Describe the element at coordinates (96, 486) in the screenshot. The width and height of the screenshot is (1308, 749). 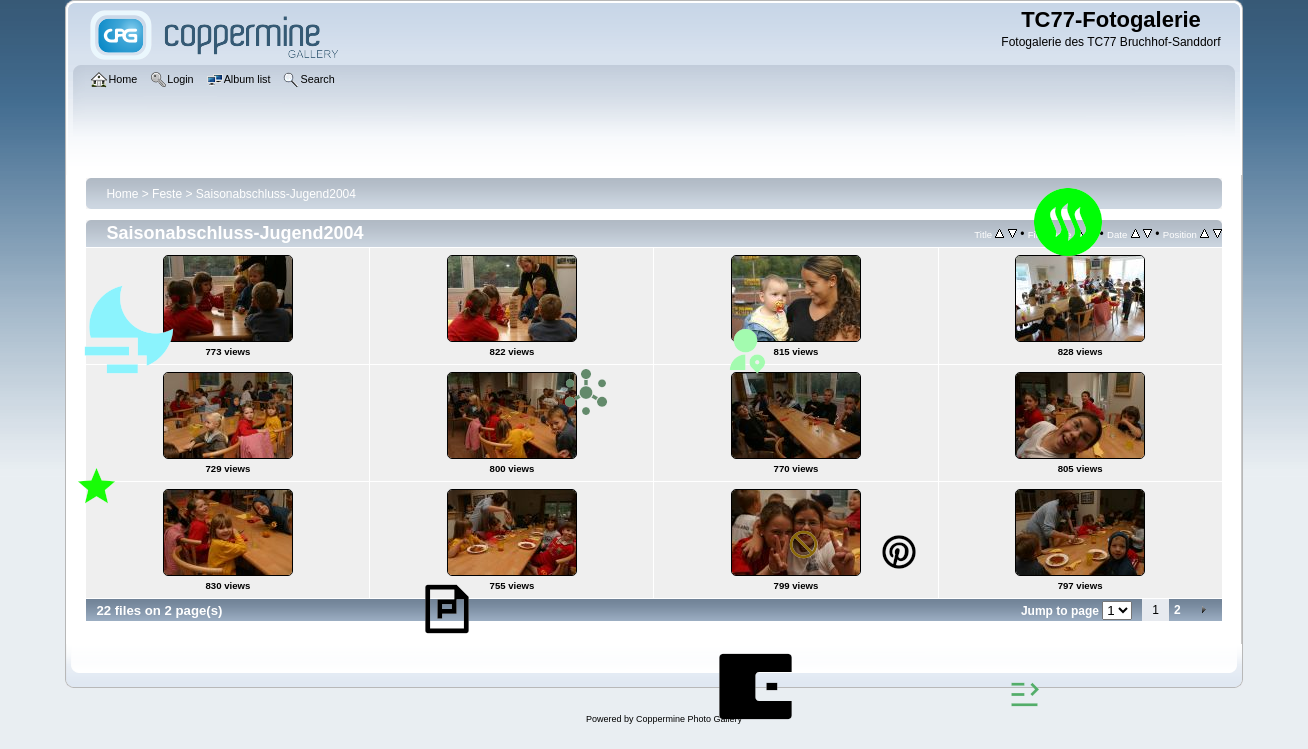
I see `mark item as favorite` at that location.